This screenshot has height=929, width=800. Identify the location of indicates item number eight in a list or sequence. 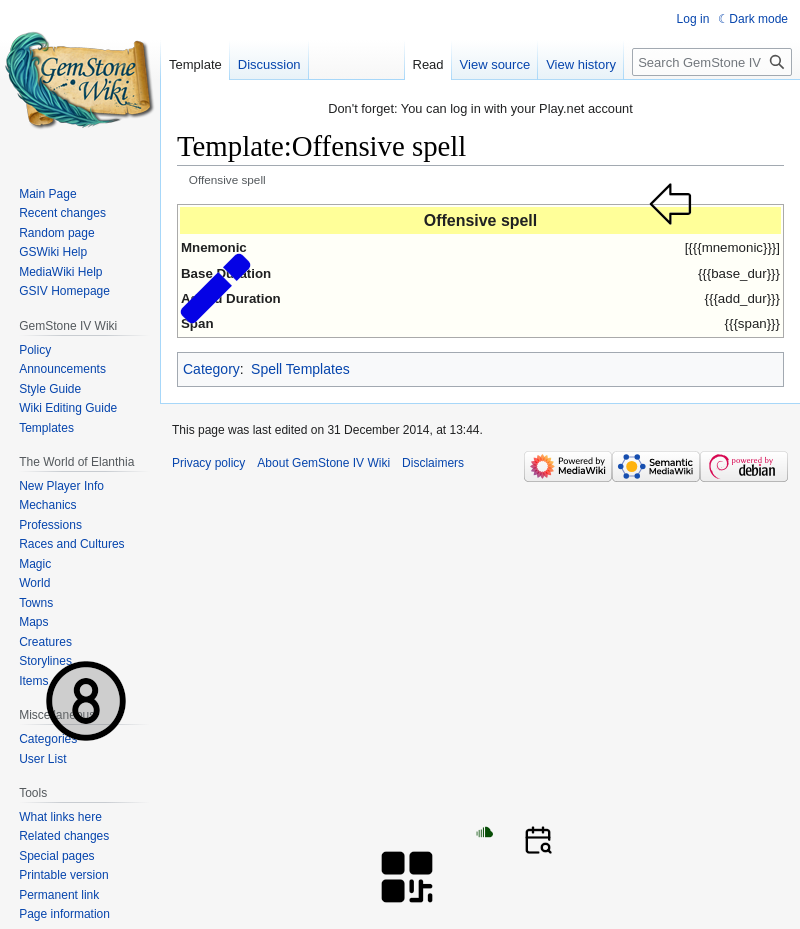
(86, 701).